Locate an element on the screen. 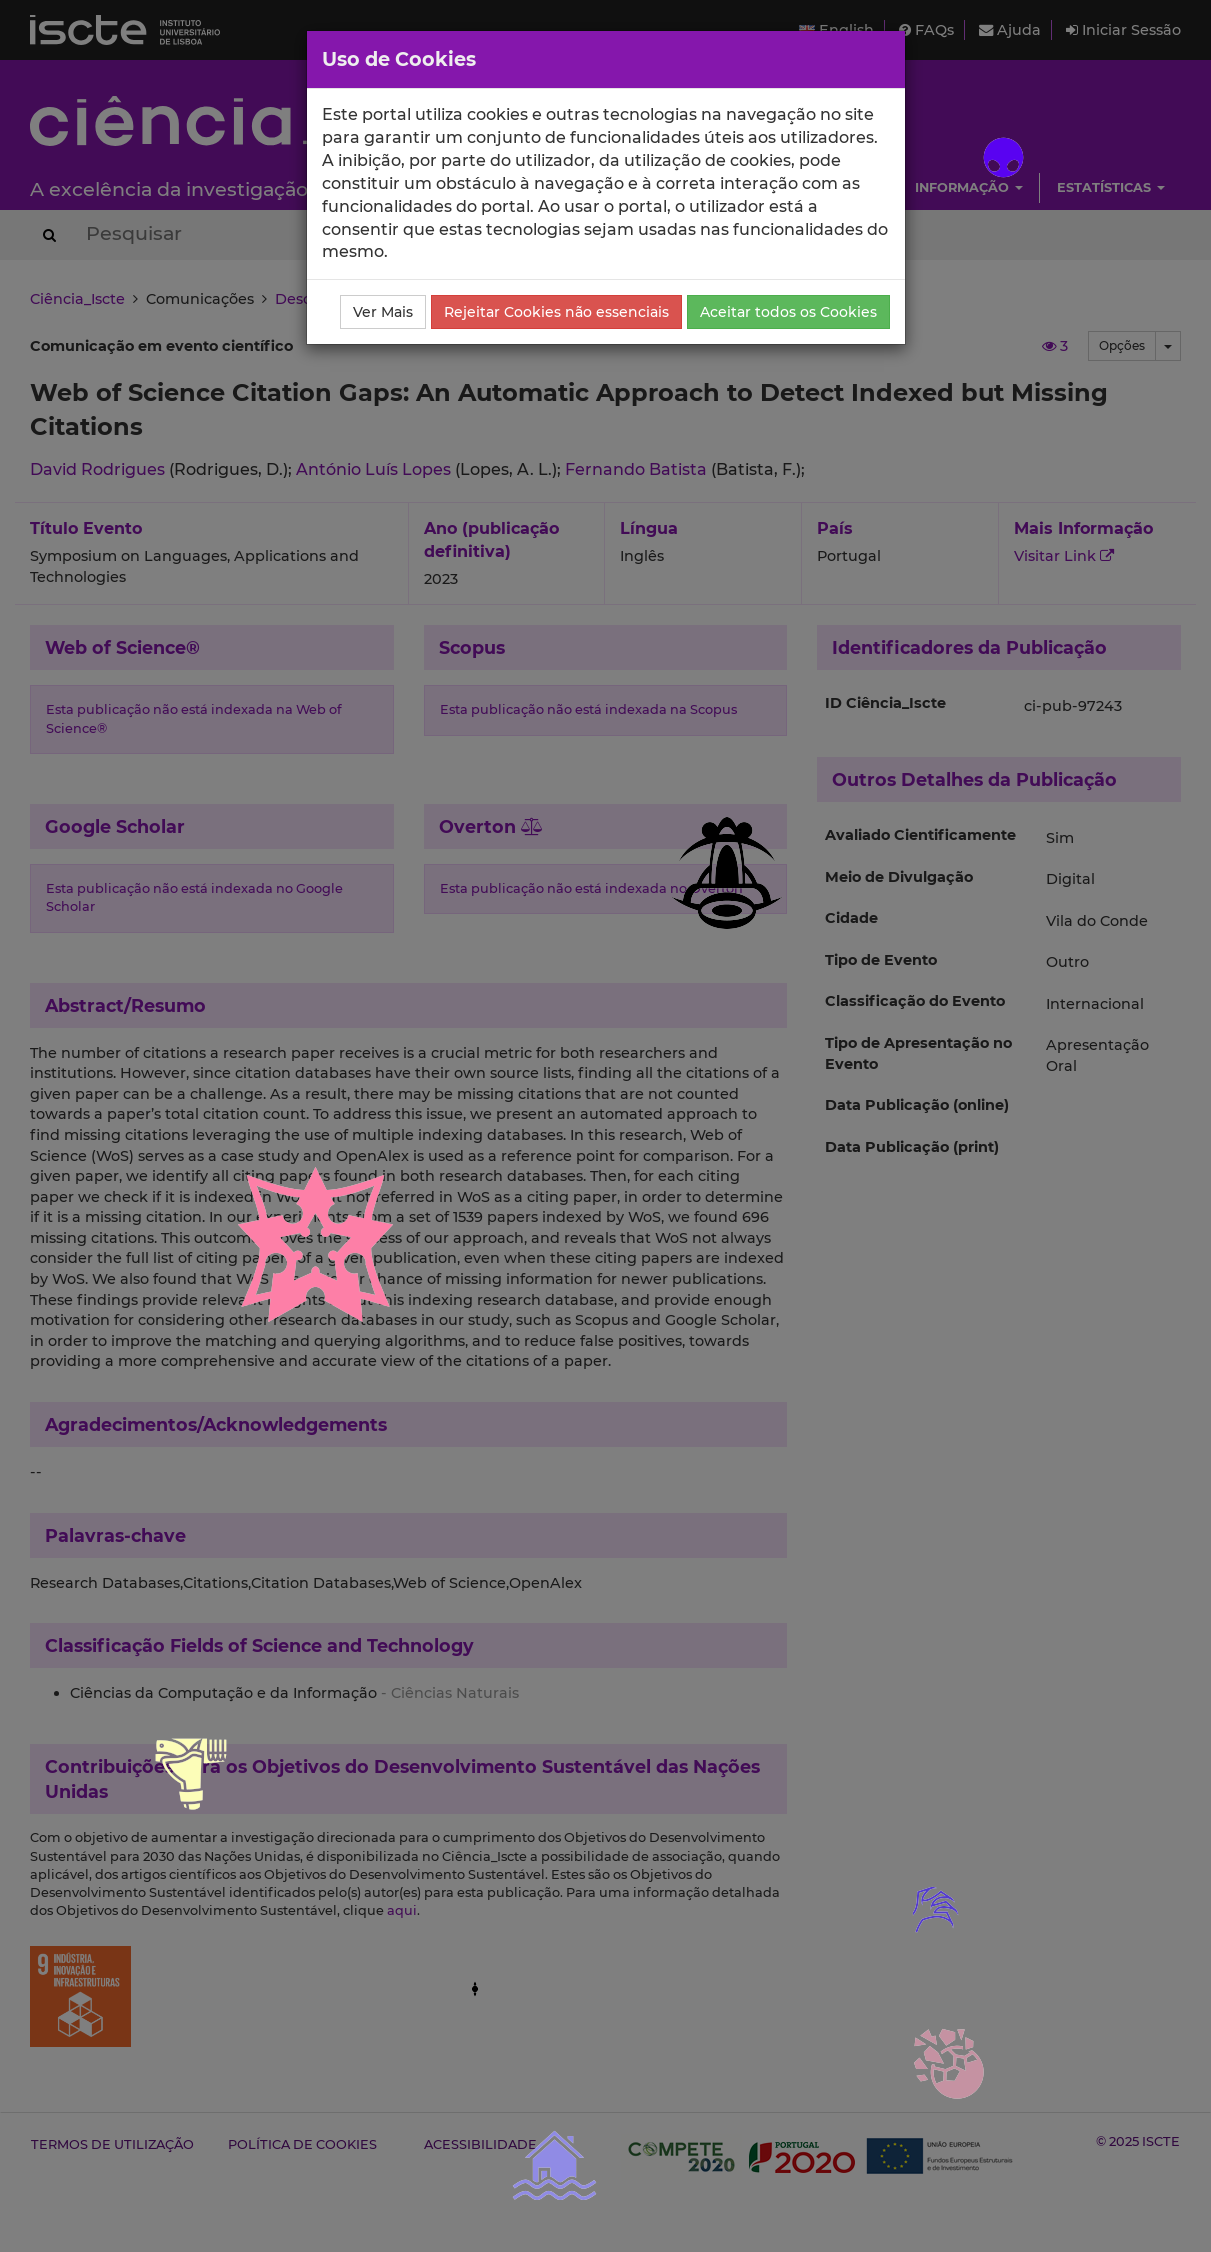  equip or access holster item in game inventory is located at coordinates (191, 1774).